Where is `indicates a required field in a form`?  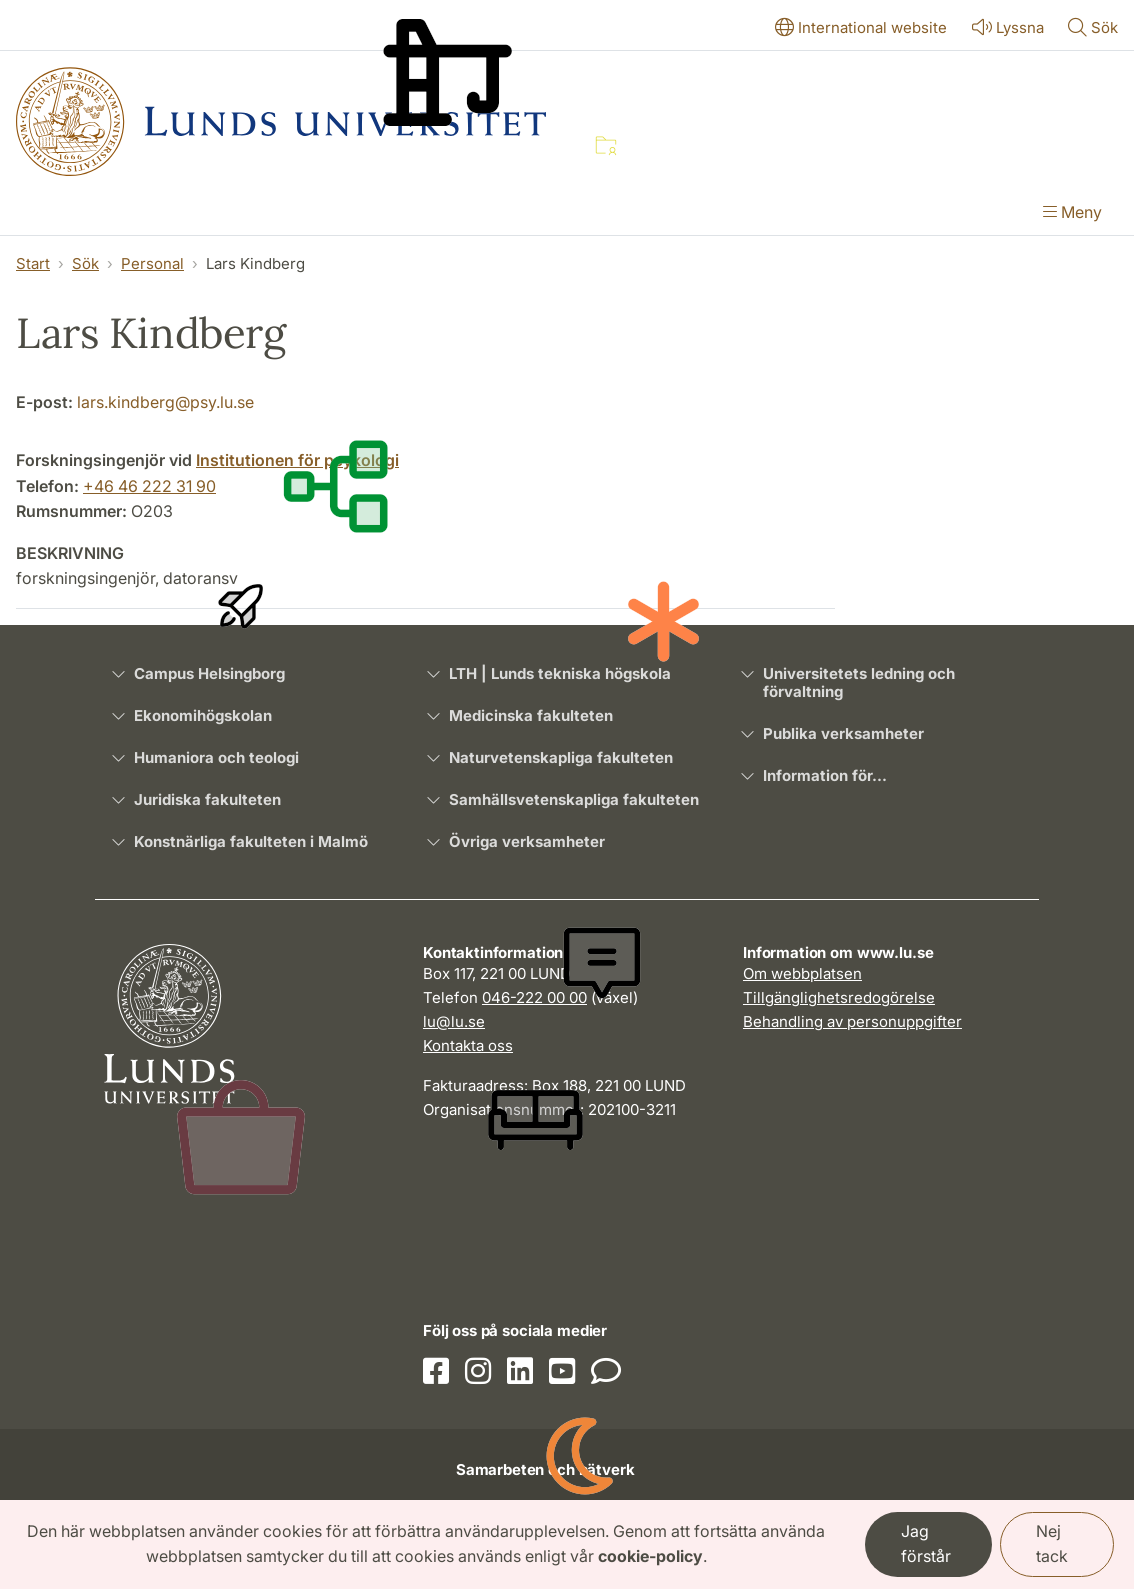 indicates a required field in a form is located at coordinates (663, 621).